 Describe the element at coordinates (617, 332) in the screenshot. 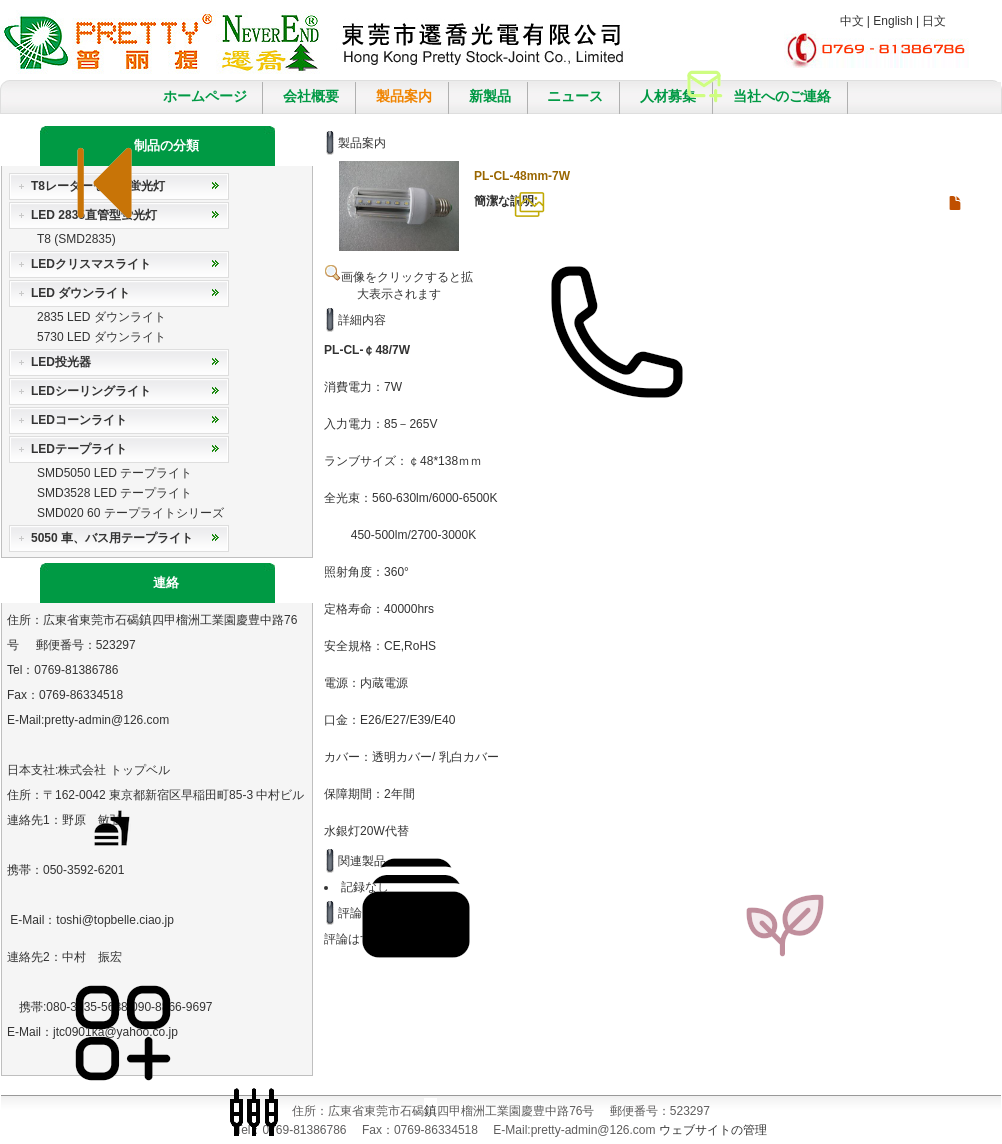

I see `make a phone call` at that location.